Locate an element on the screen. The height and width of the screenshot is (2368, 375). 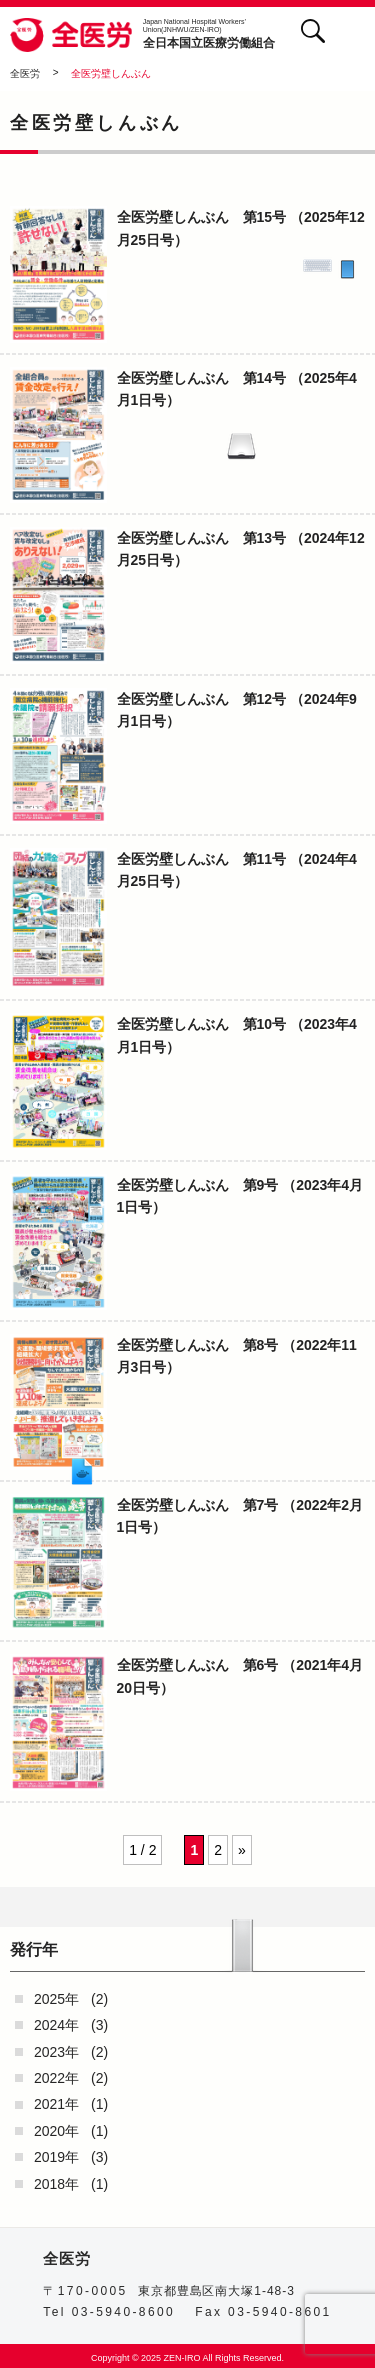
connect a bluetooth keyboard is located at coordinates (317, 265).